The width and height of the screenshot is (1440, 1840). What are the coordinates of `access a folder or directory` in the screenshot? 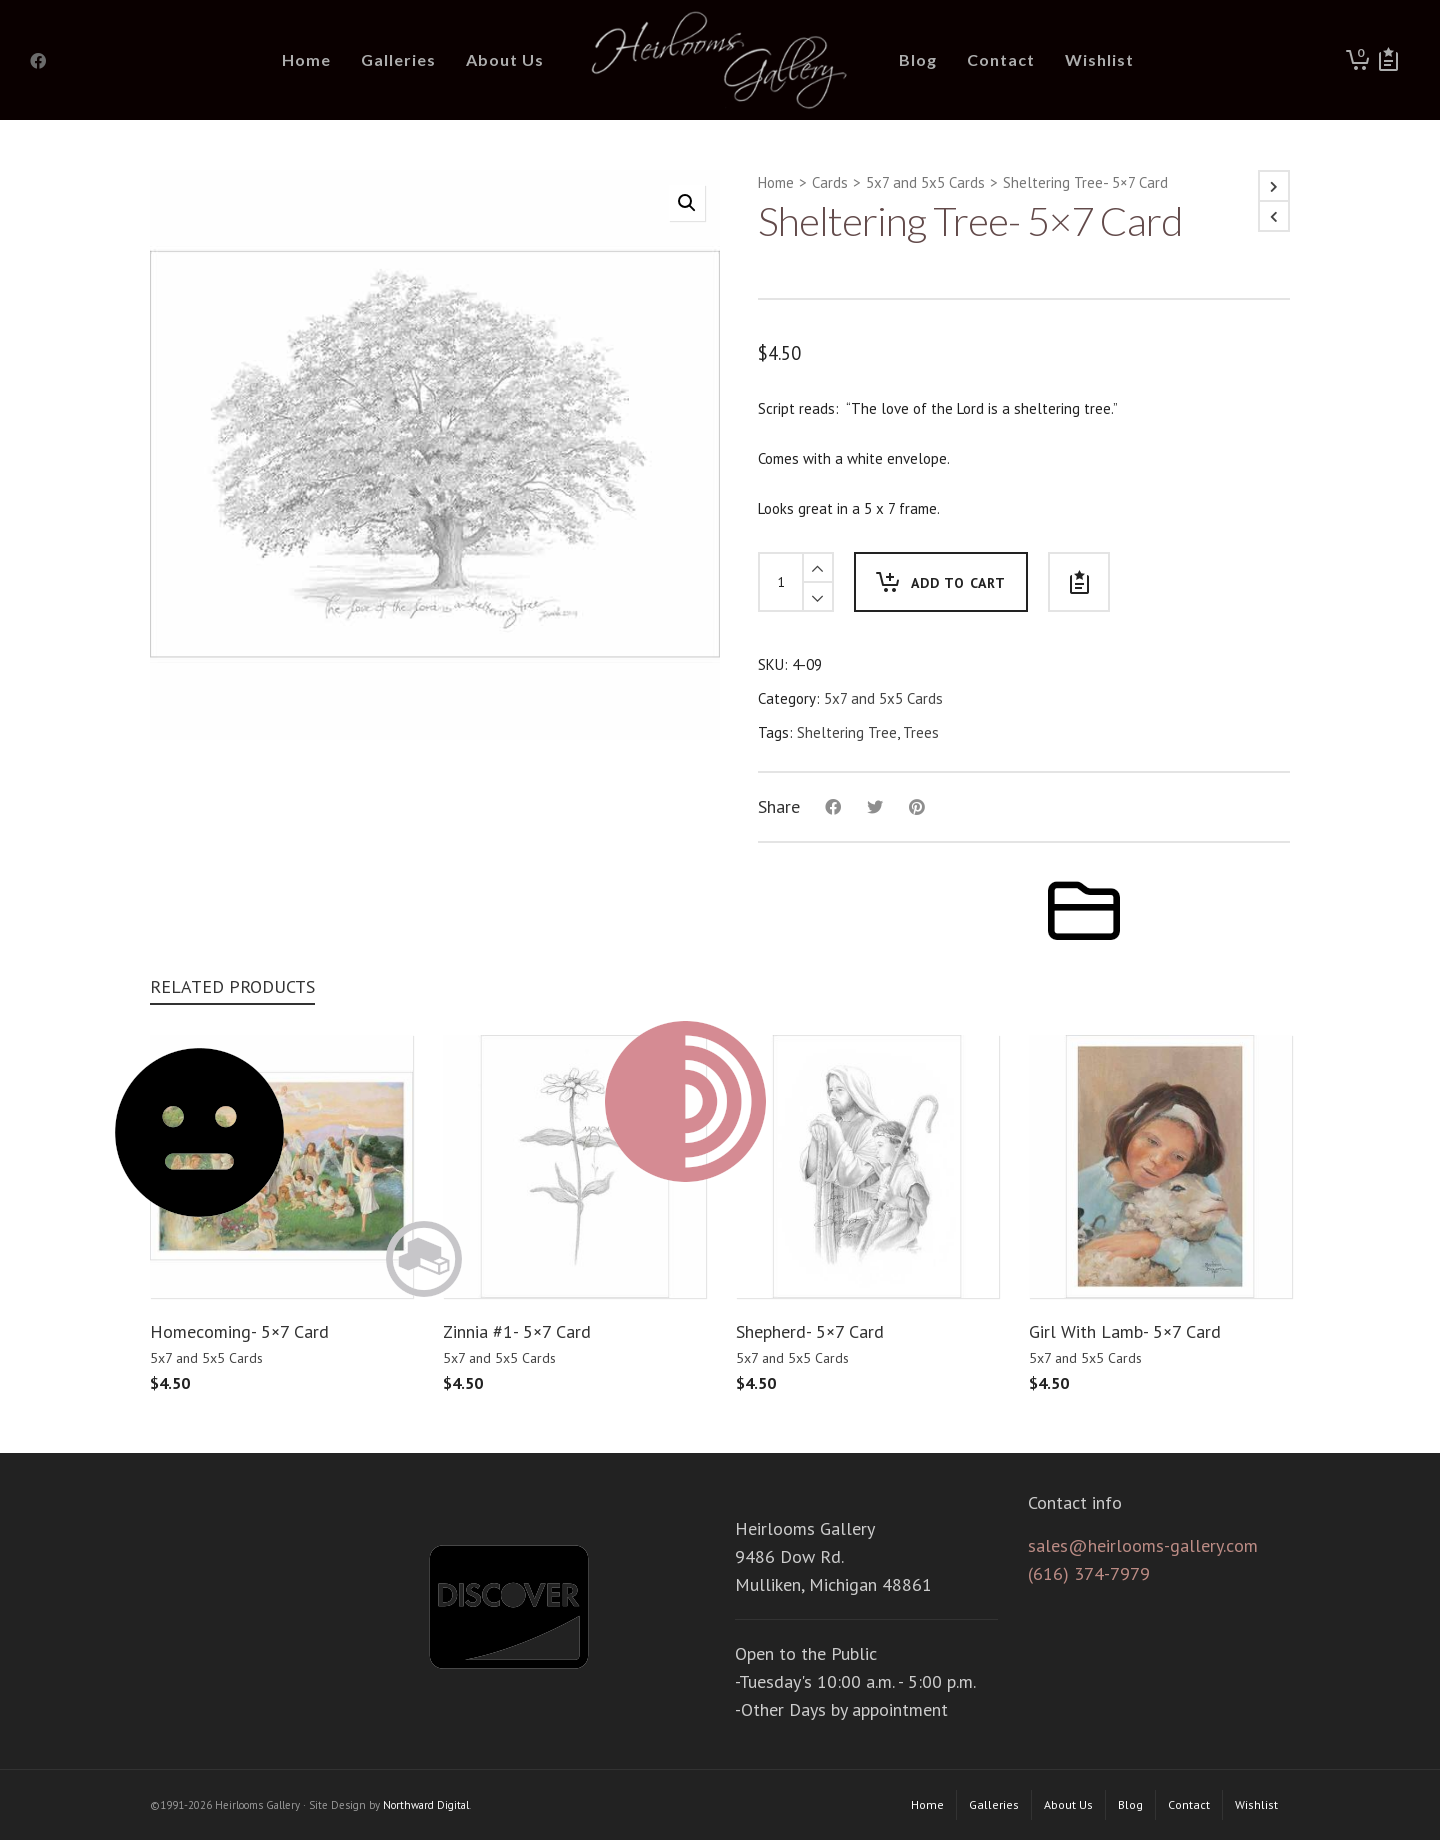 It's located at (1084, 913).